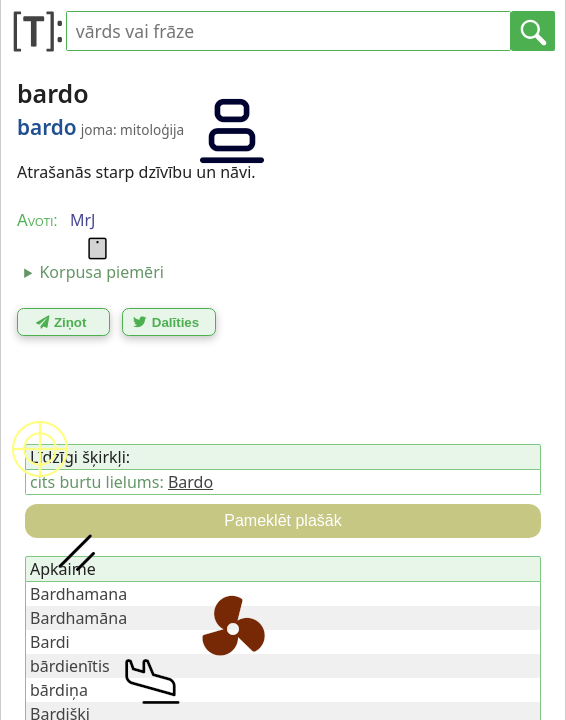 The image size is (566, 720). What do you see at coordinates (232, 131) in the screenshot?
I see `align objects to the bottom edge` at bounding box center [232, 131].